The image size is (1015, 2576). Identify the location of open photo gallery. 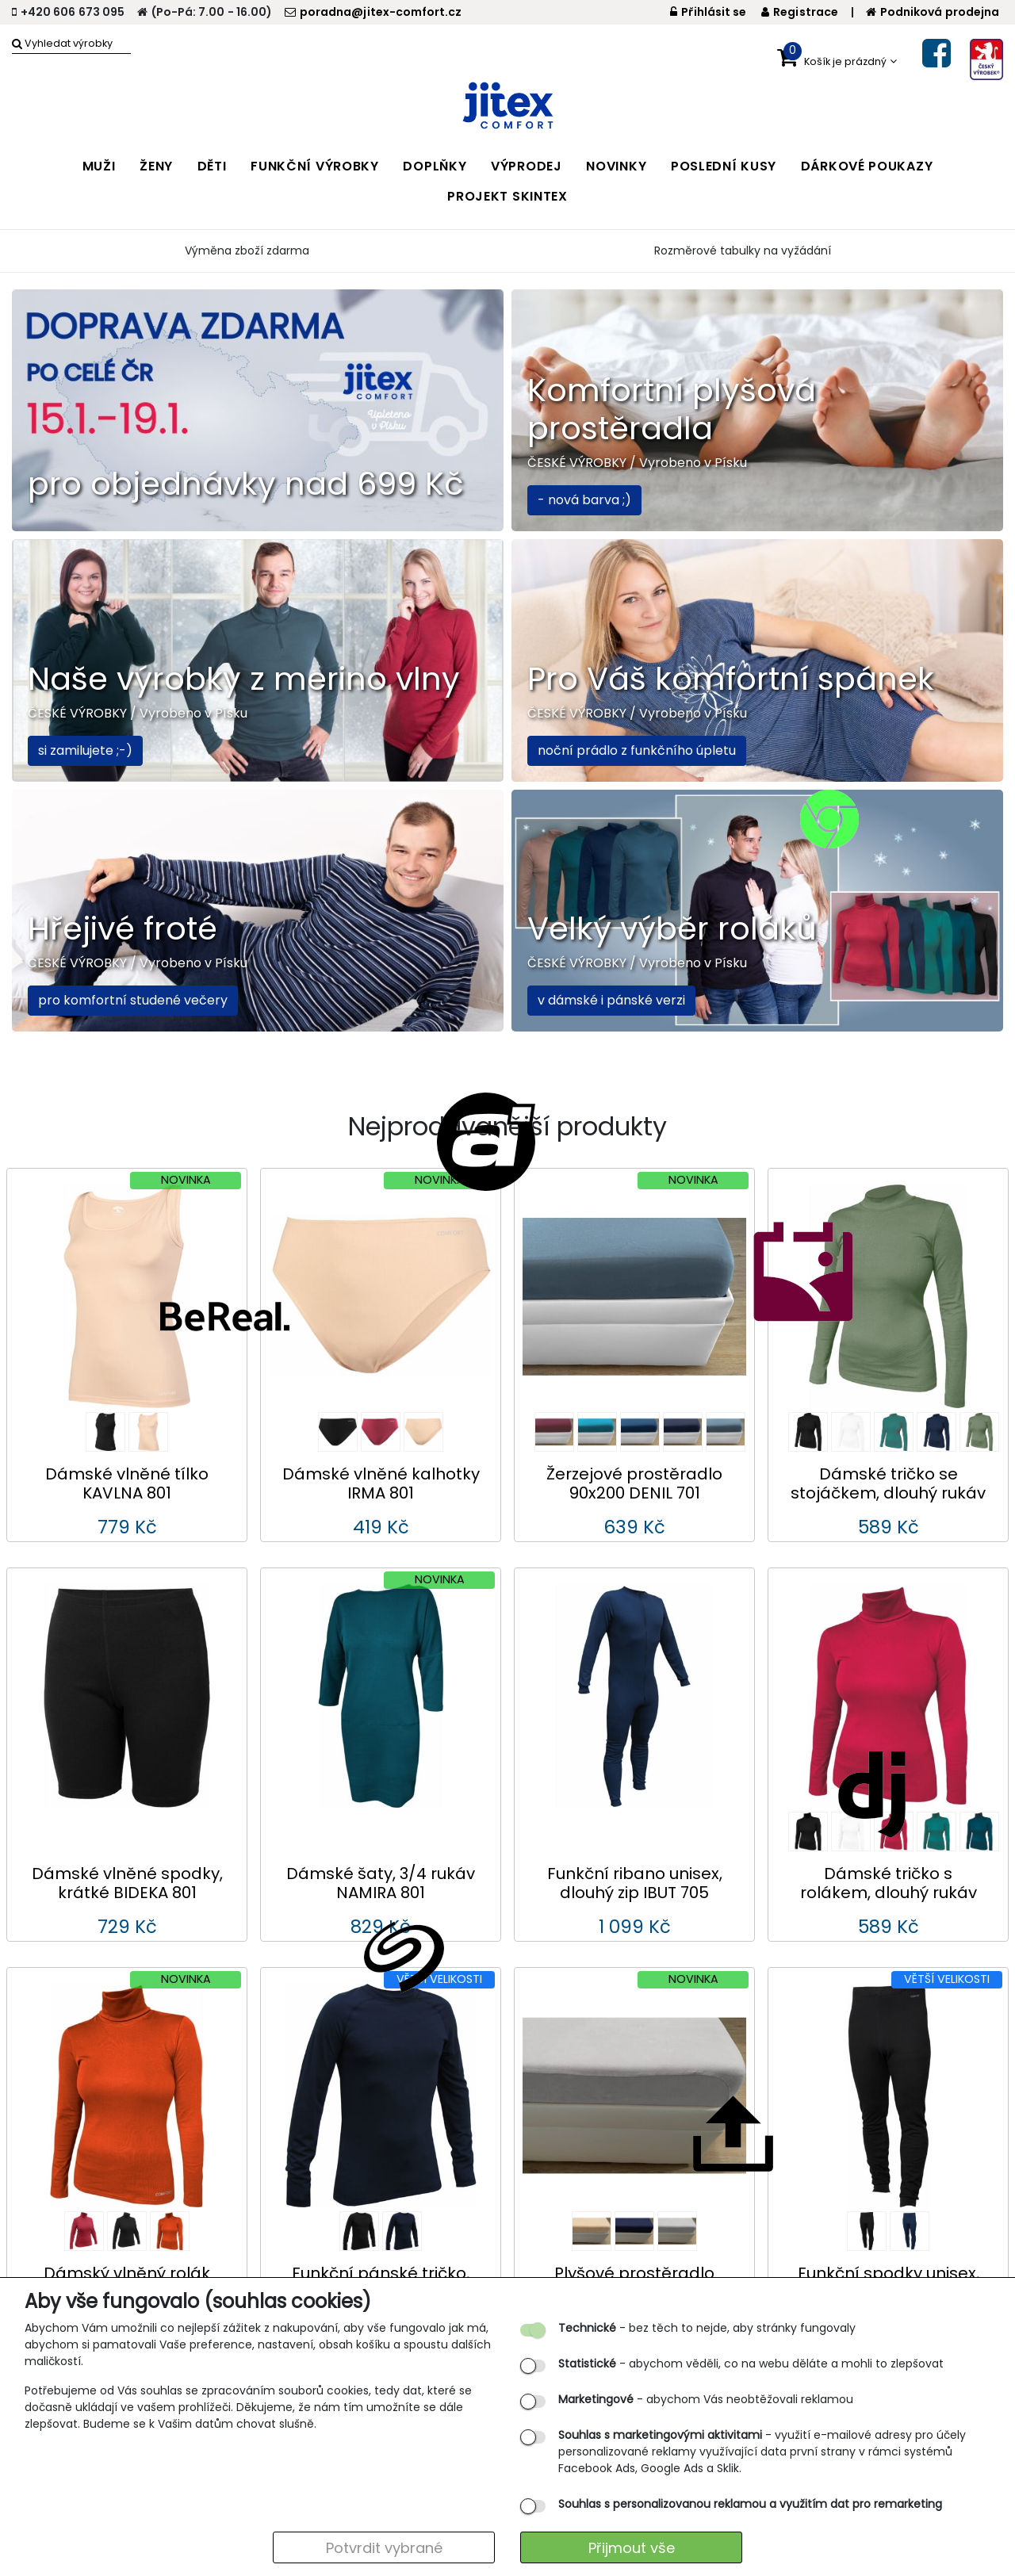
(803, 1277).